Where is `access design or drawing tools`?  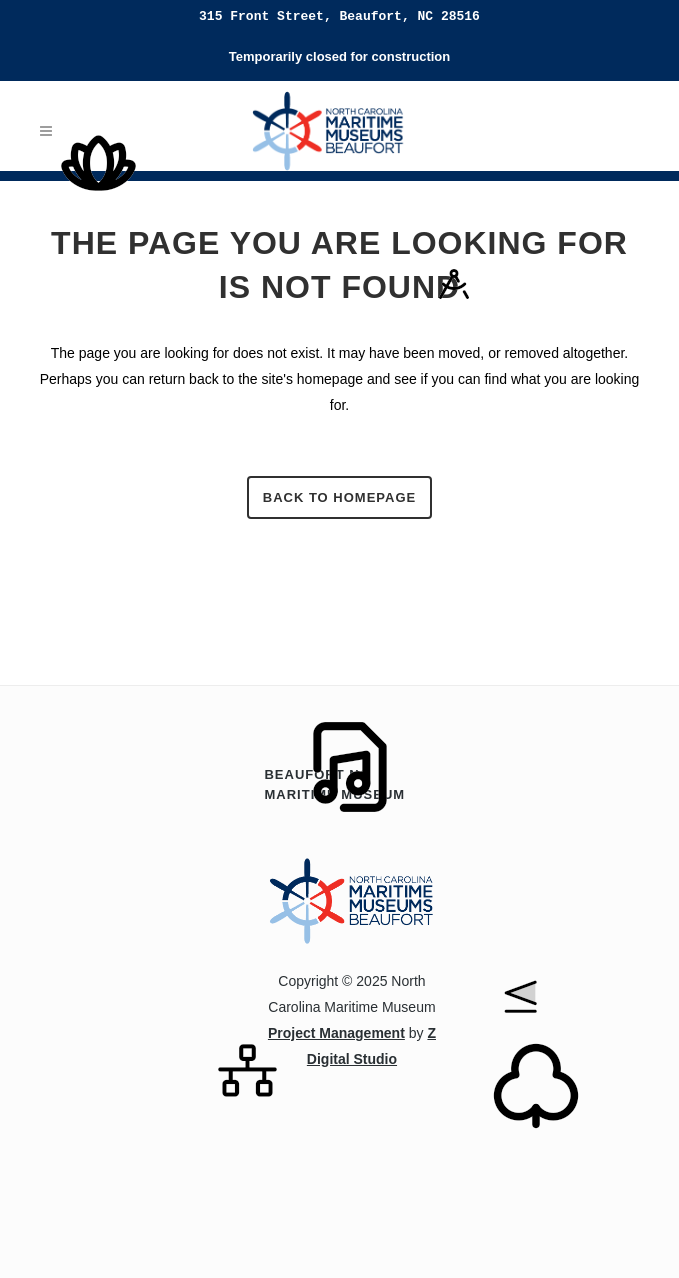
access design or drawing tools is located at coordinates (454, 284).